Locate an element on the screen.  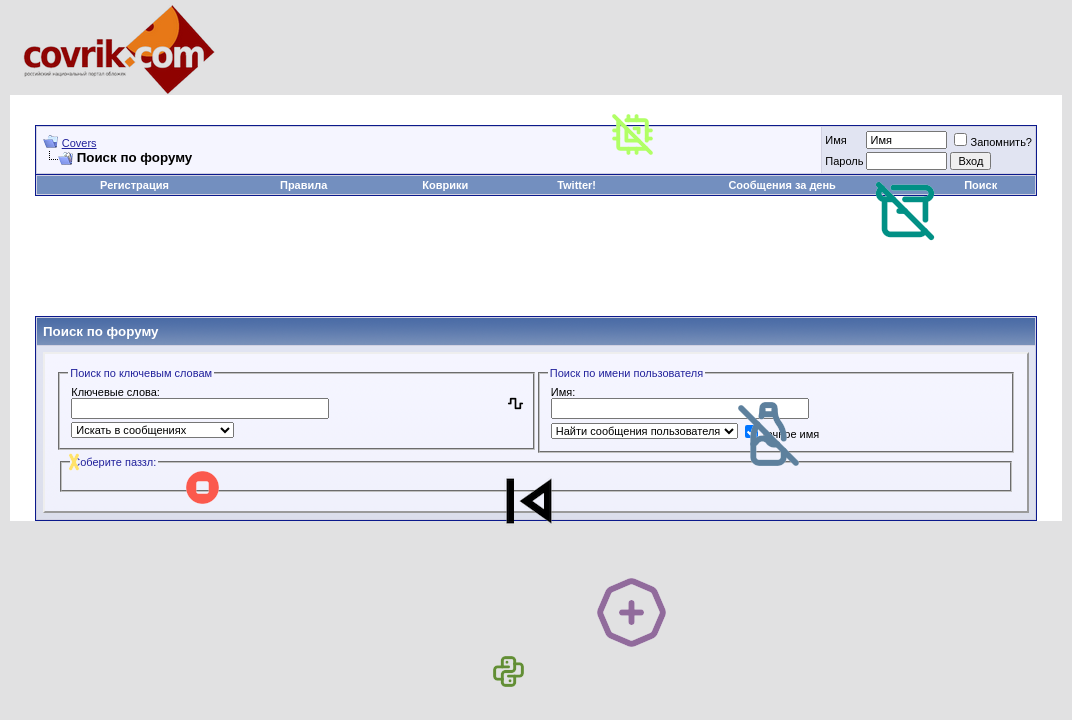
view square wave audio signal is located at coordinates (515, 403).